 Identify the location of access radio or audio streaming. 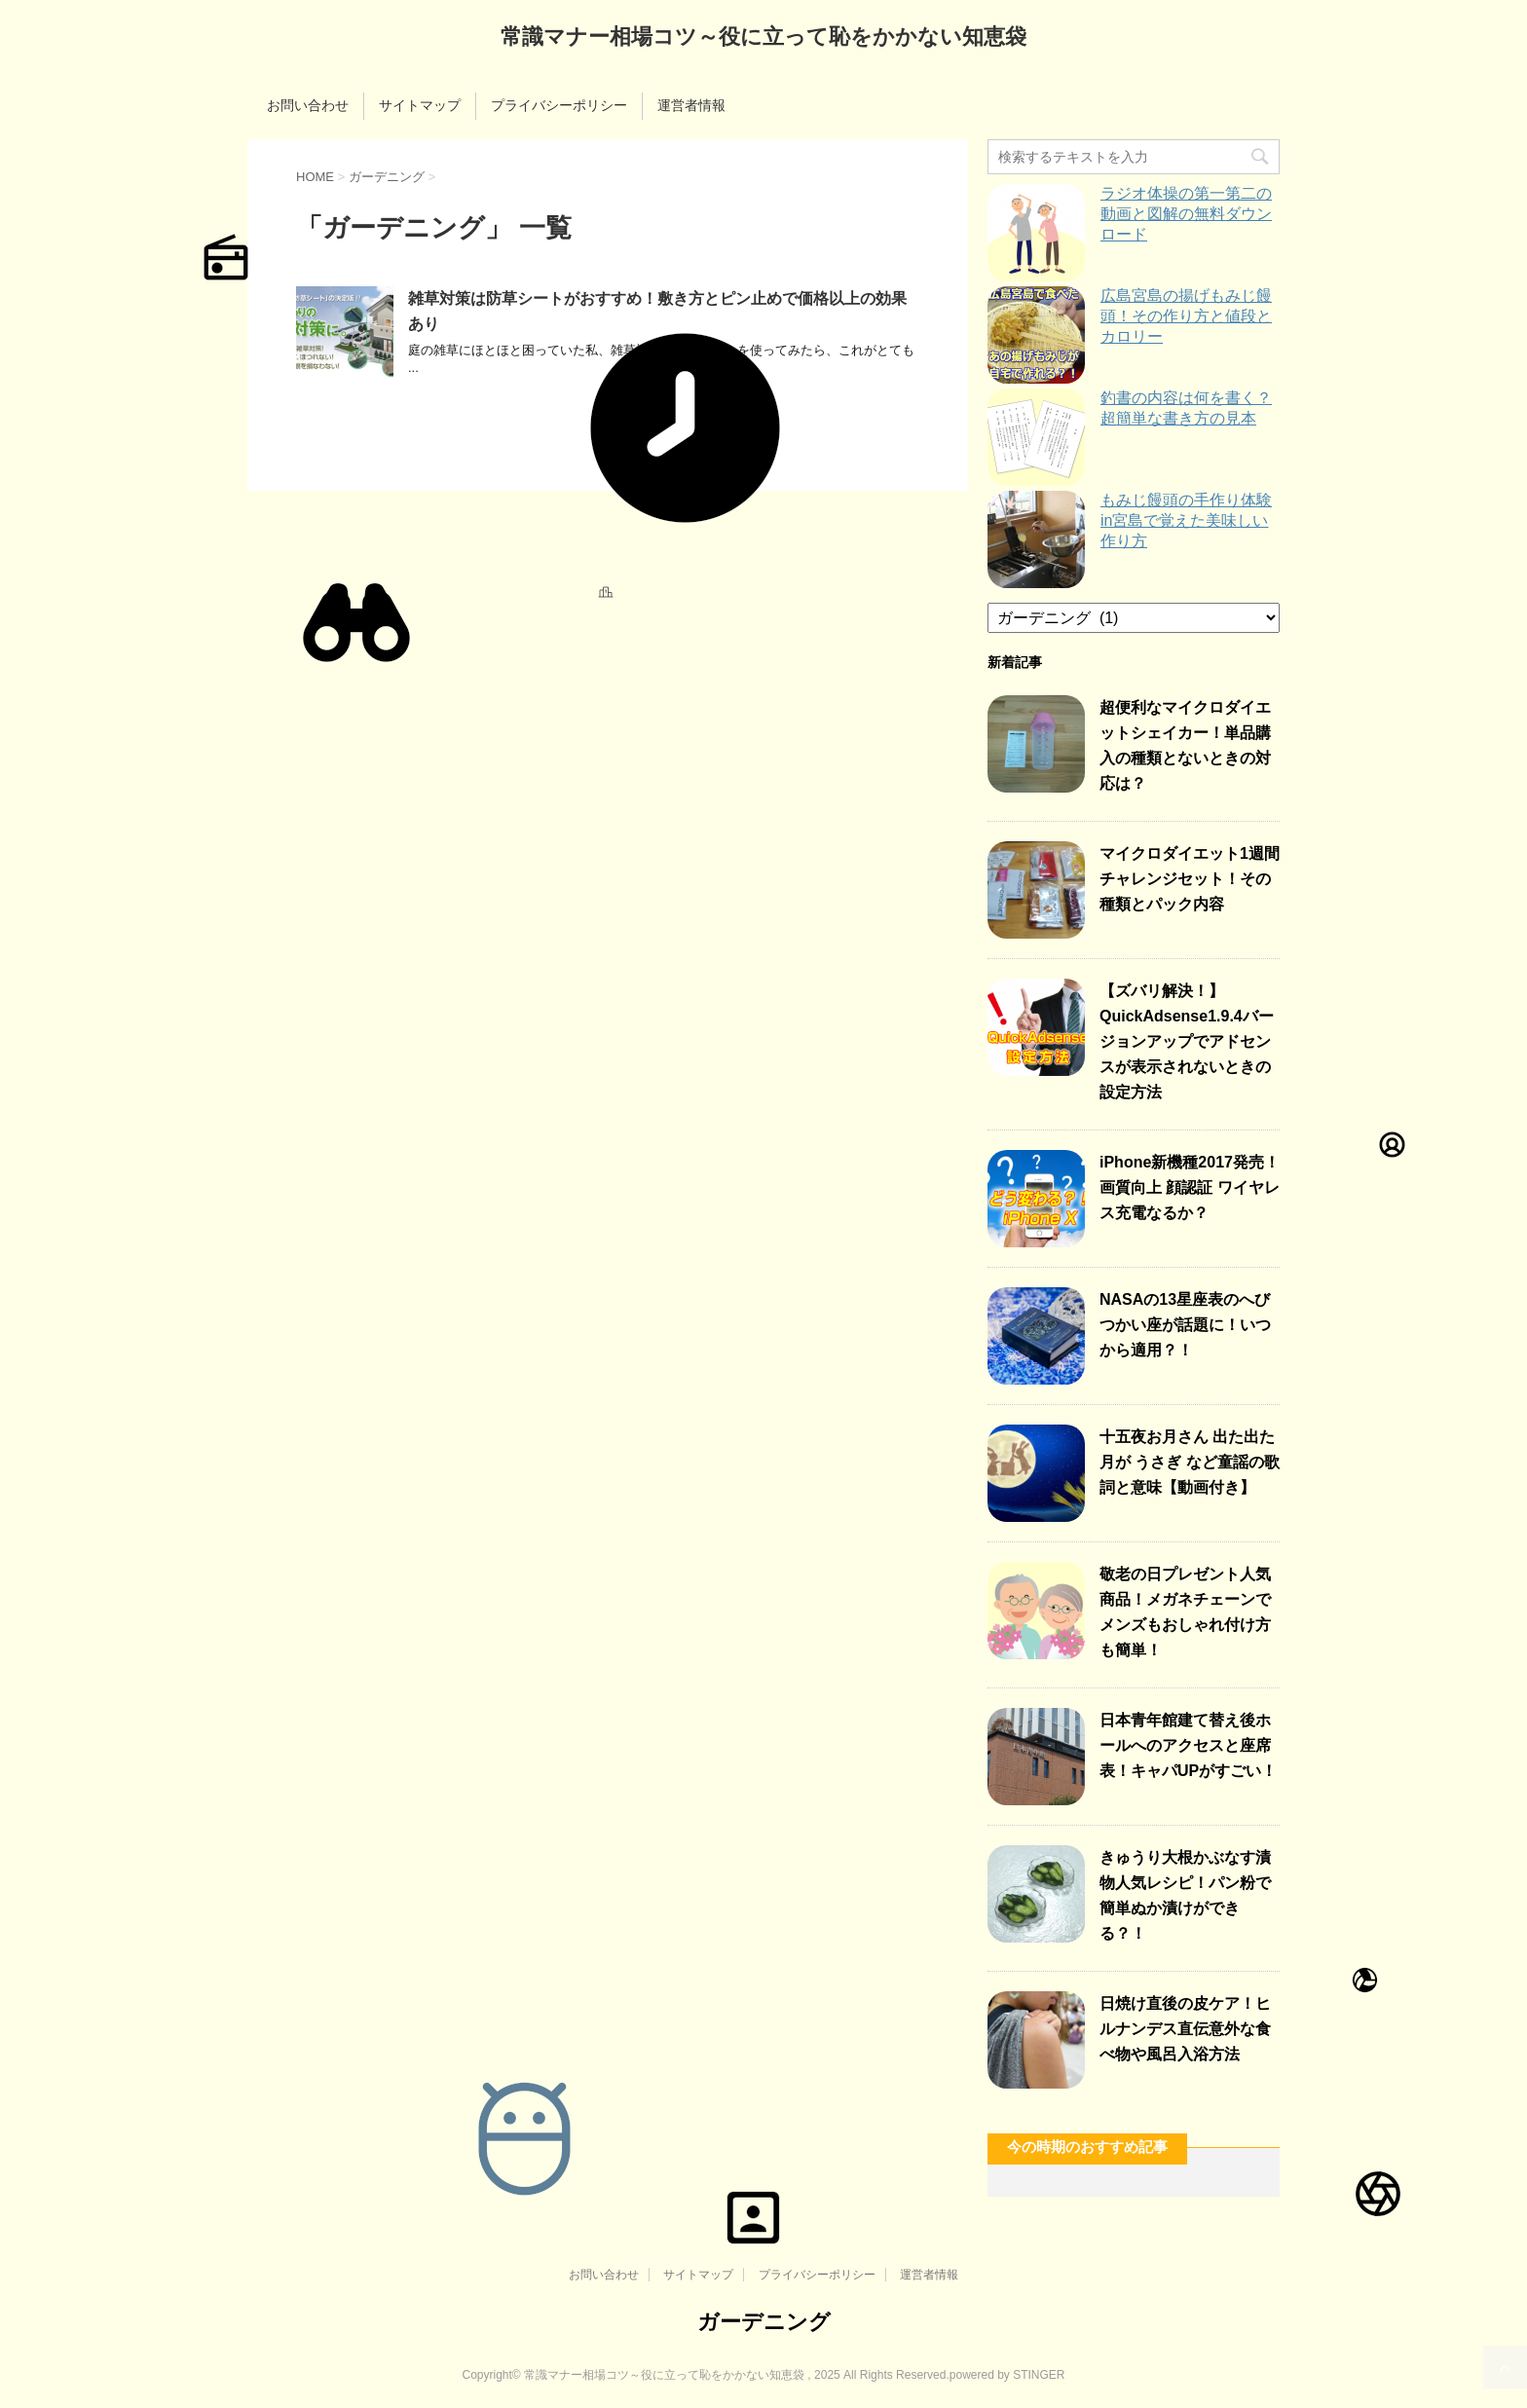
(226, 258).